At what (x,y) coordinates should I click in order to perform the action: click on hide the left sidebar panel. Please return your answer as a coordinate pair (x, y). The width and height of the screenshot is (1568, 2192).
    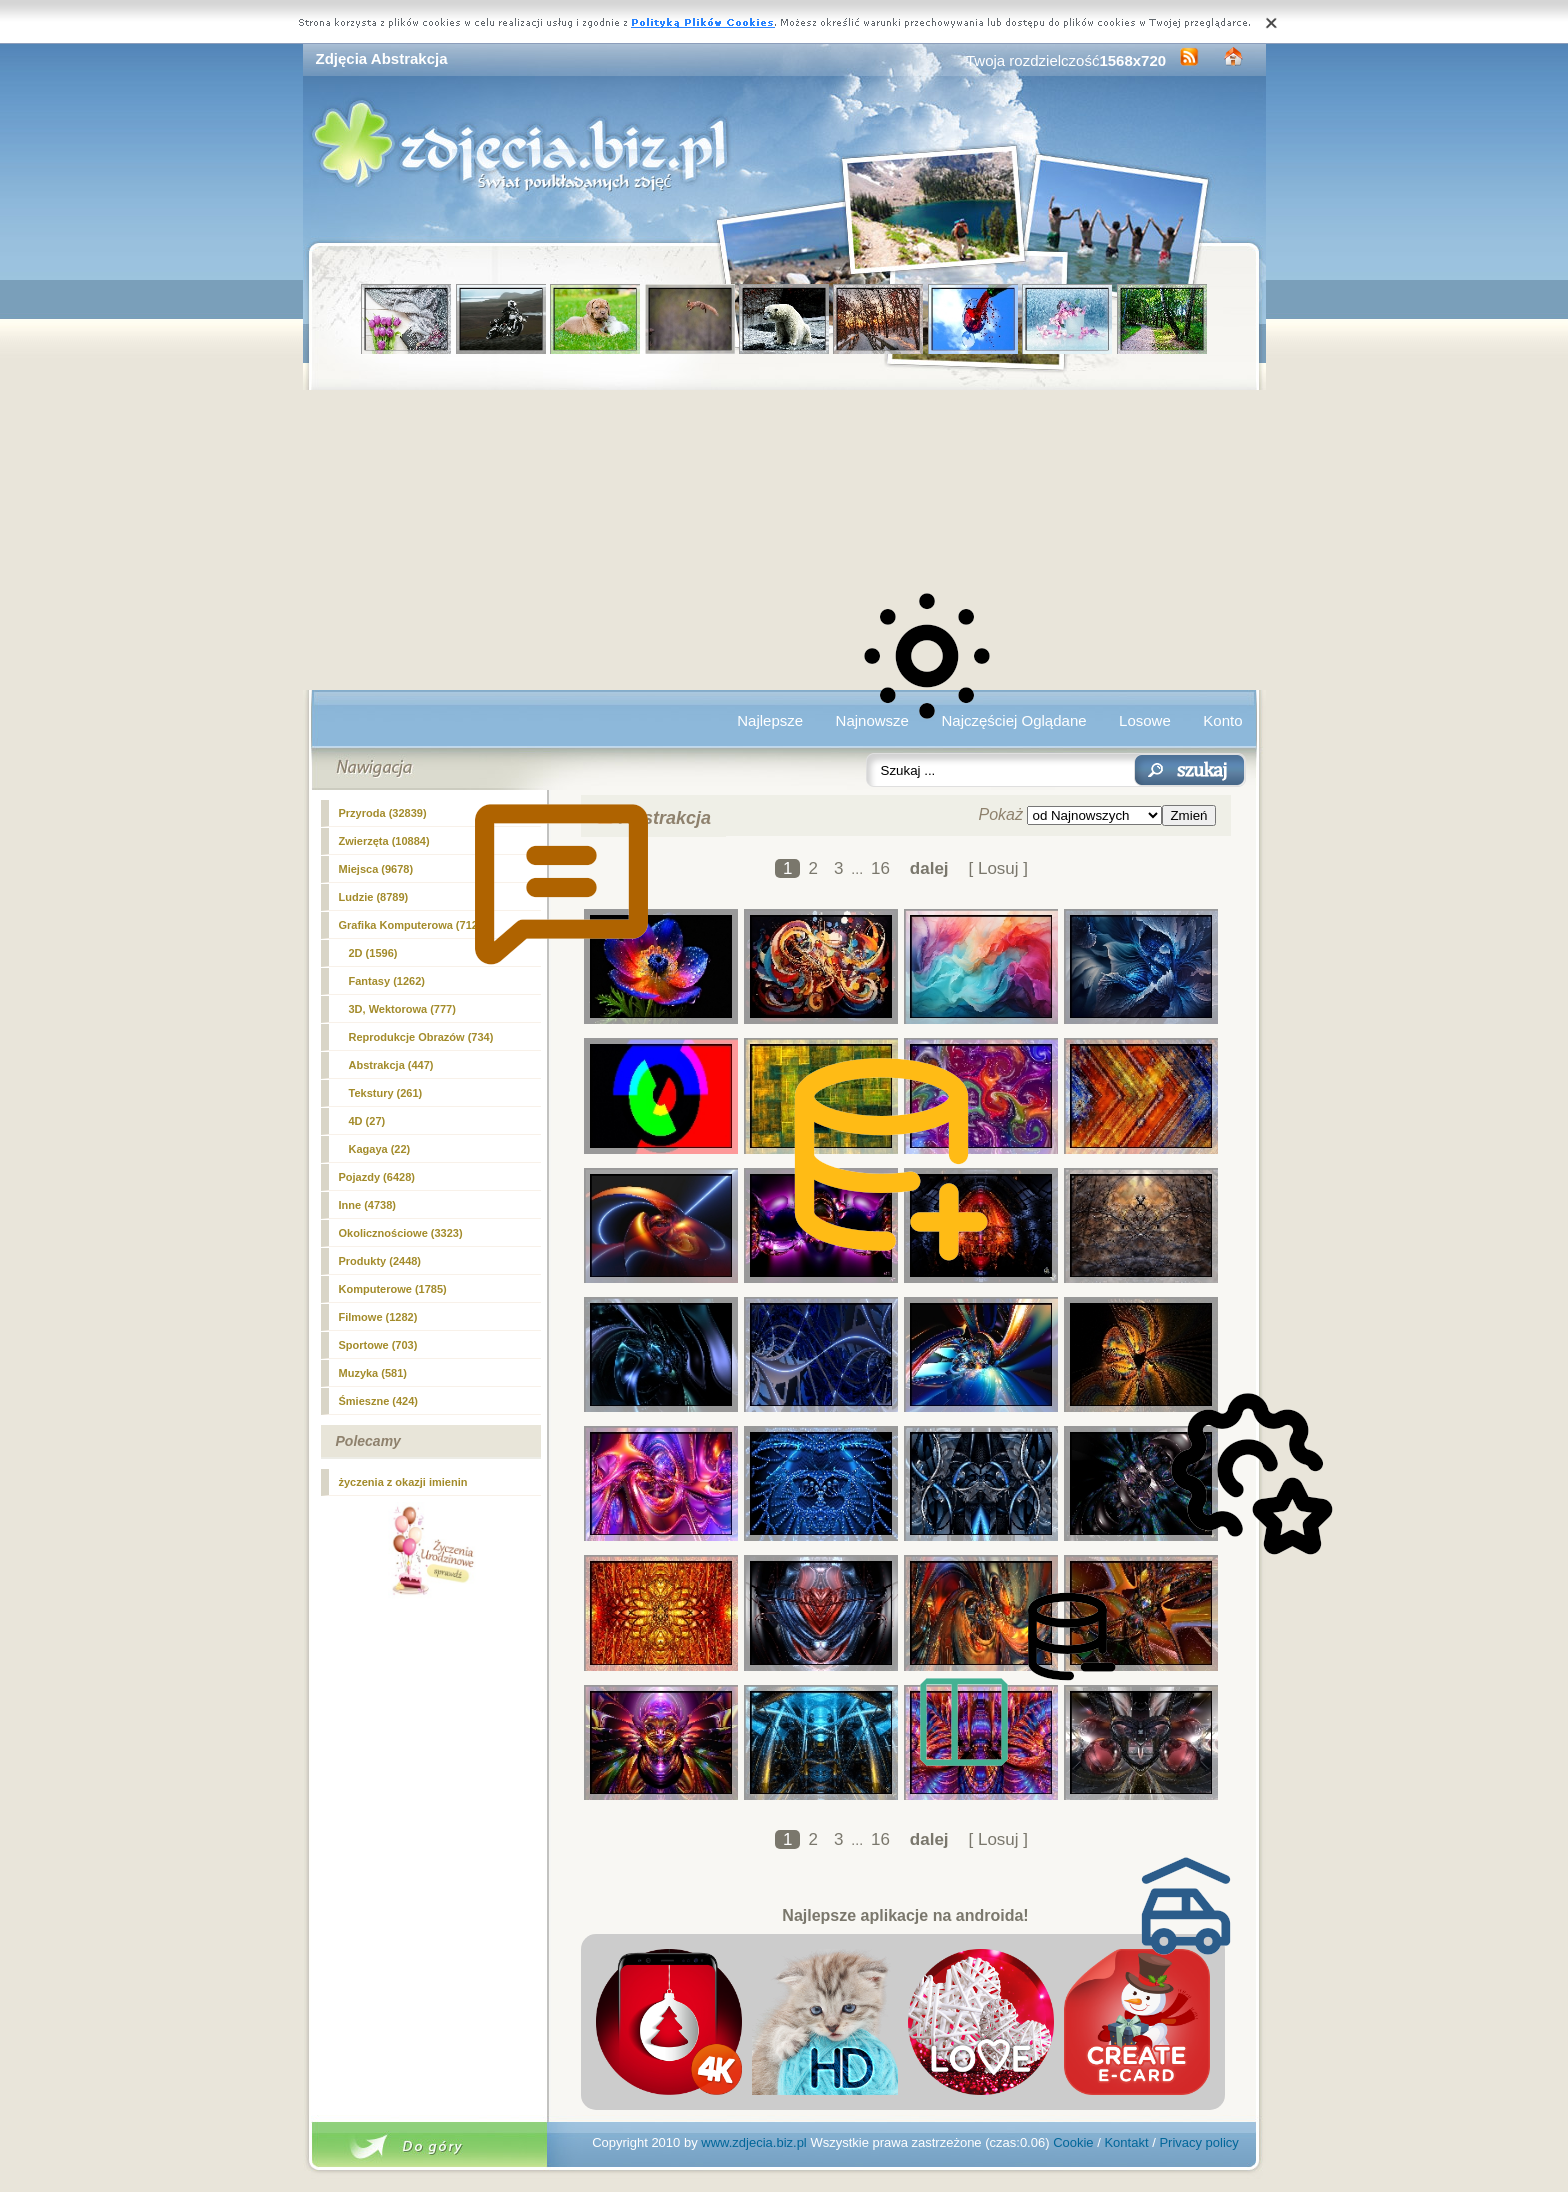
    Looking at the image, I should click on (964, 1722).